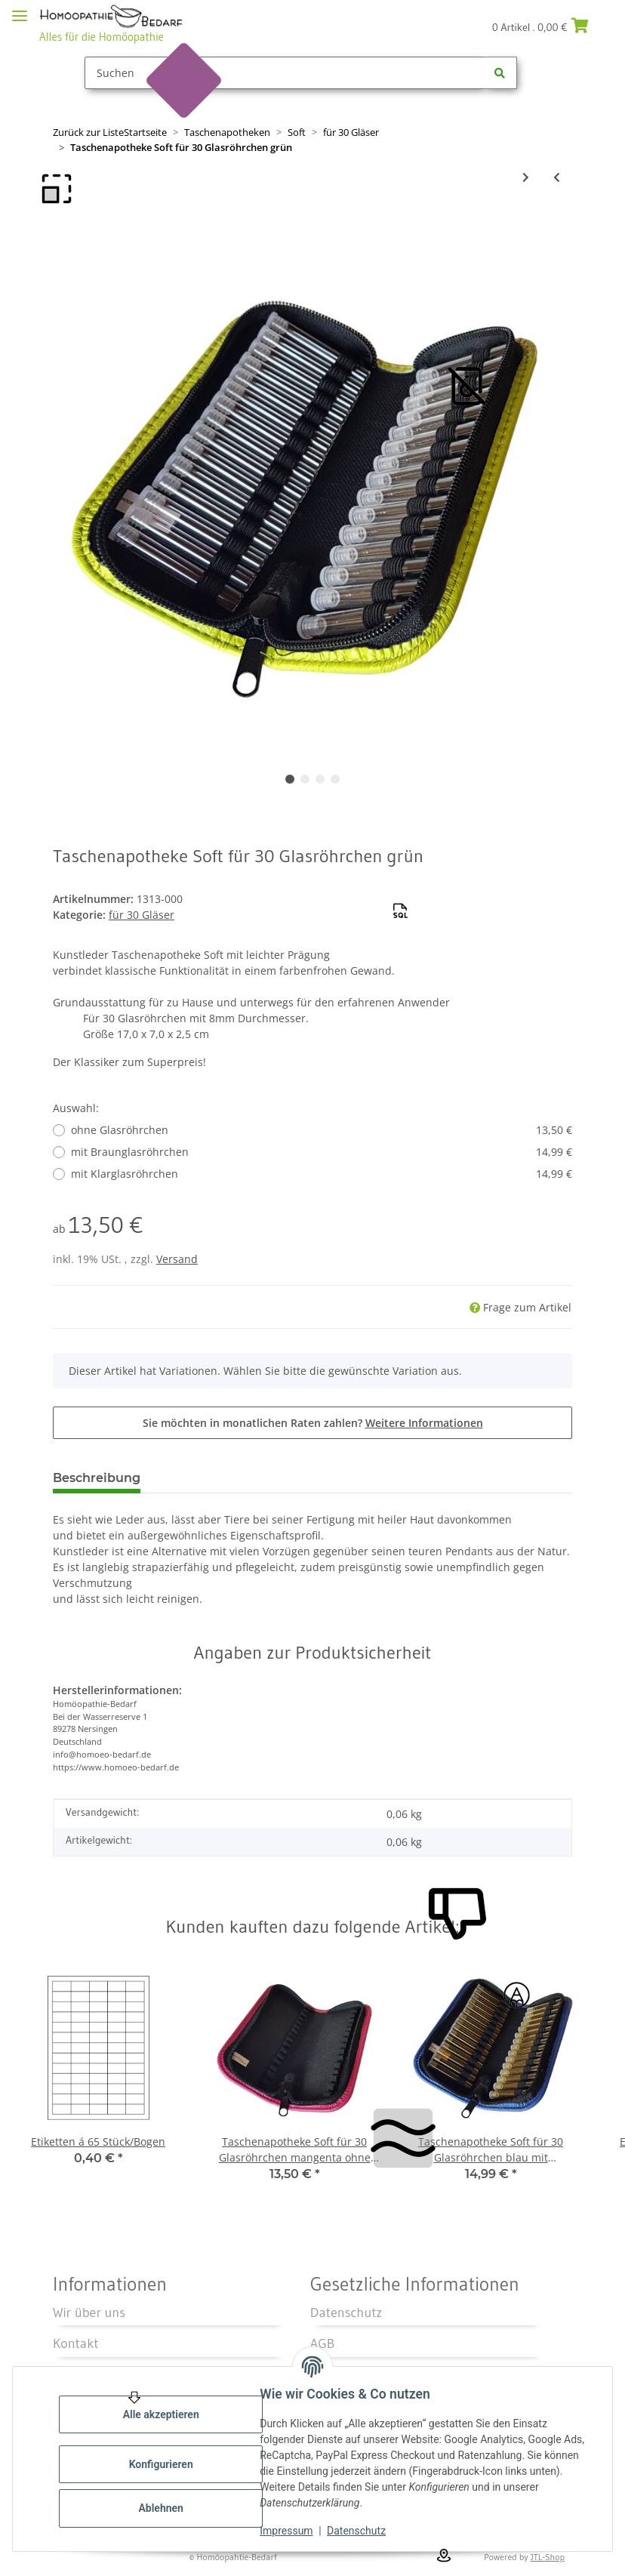  What do you see at coordinates (444, 2556) in the screenshot?
I see `view location area or zone on map` at bounding box center [444, 2556].